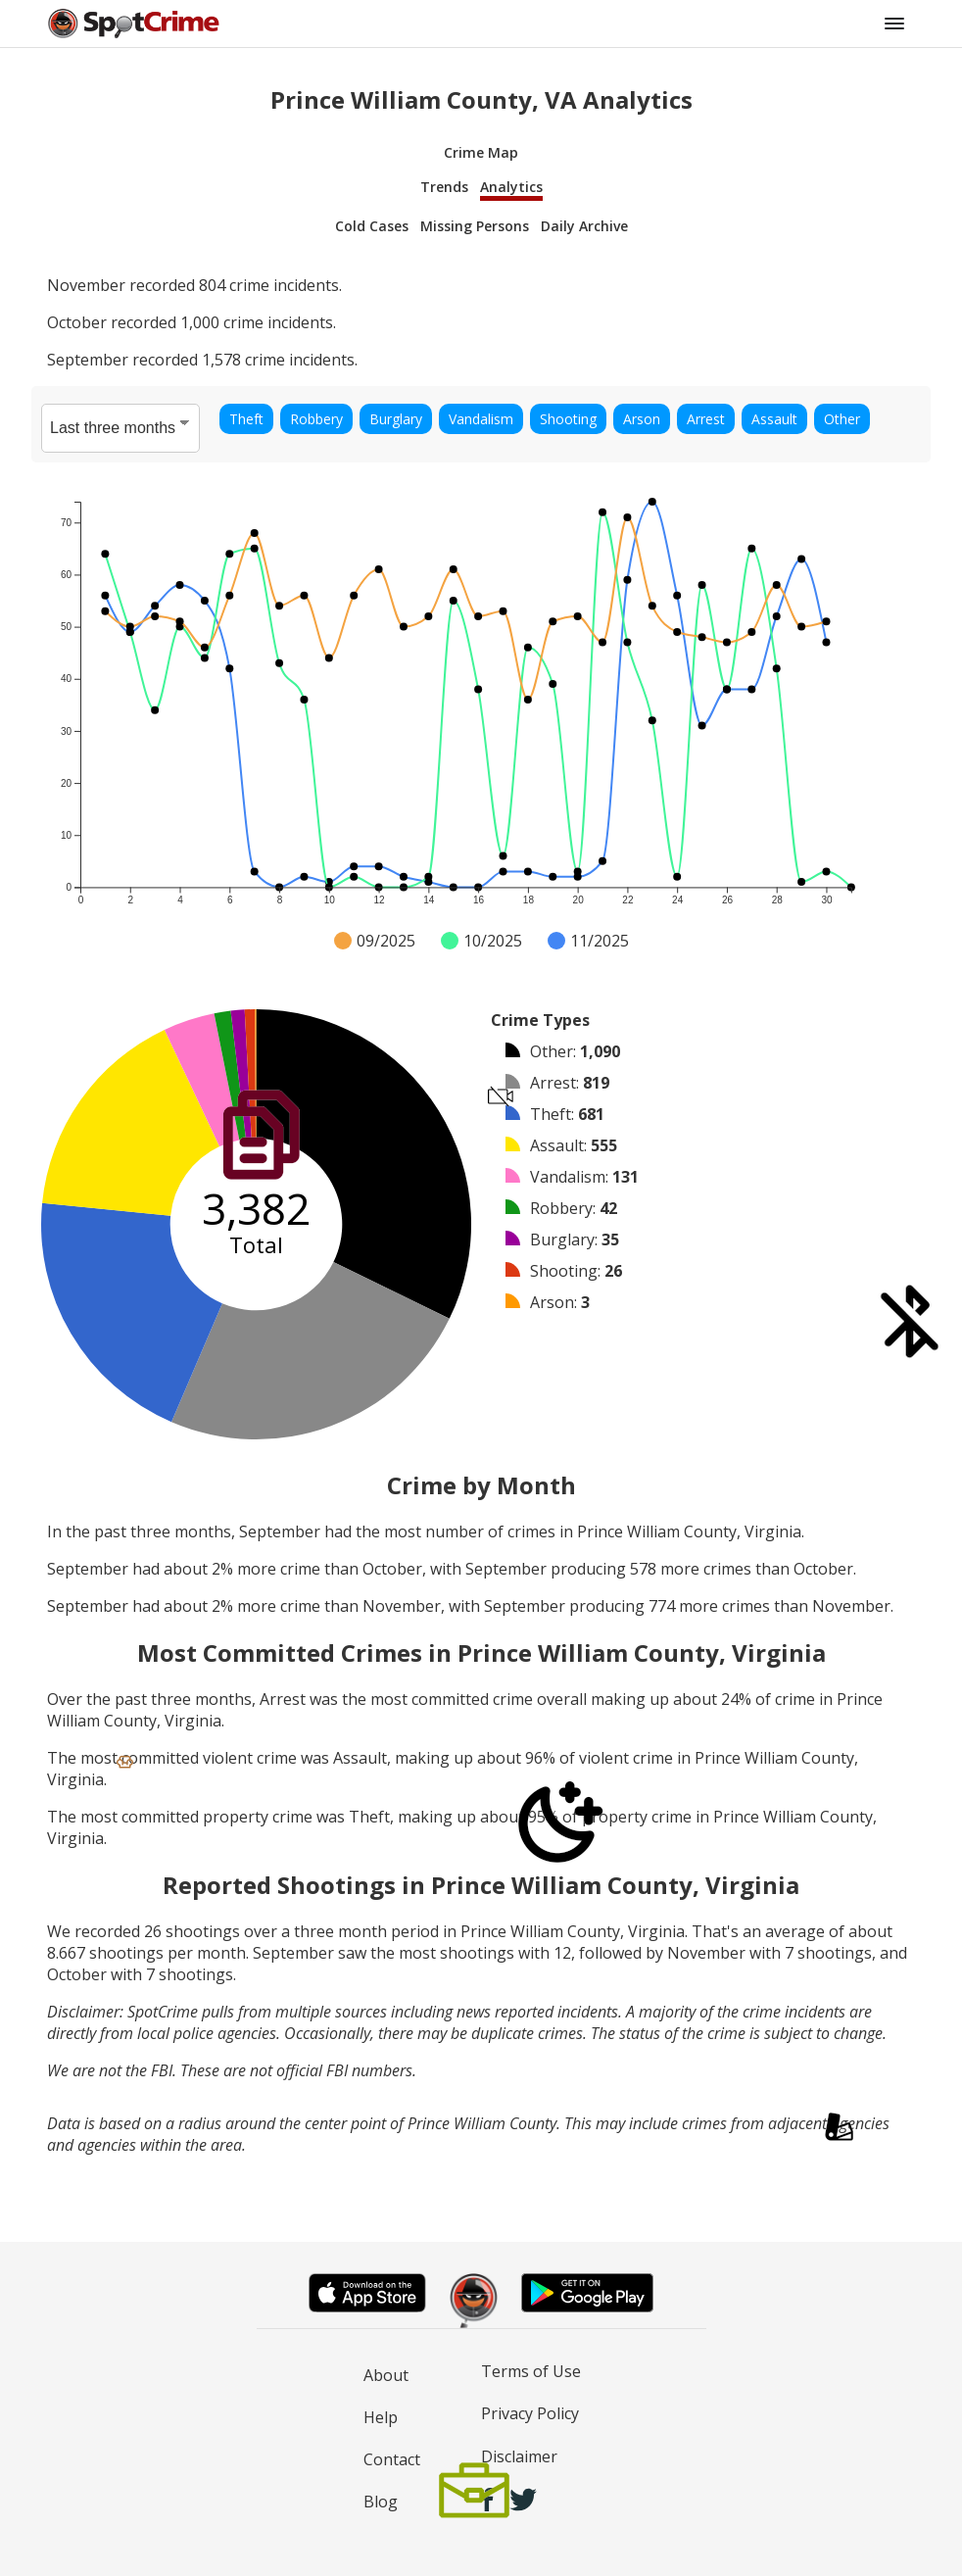 Image resolution: width=962 pixels, height=2576 pixels. I want to click on view all files, so click(261, 1136).